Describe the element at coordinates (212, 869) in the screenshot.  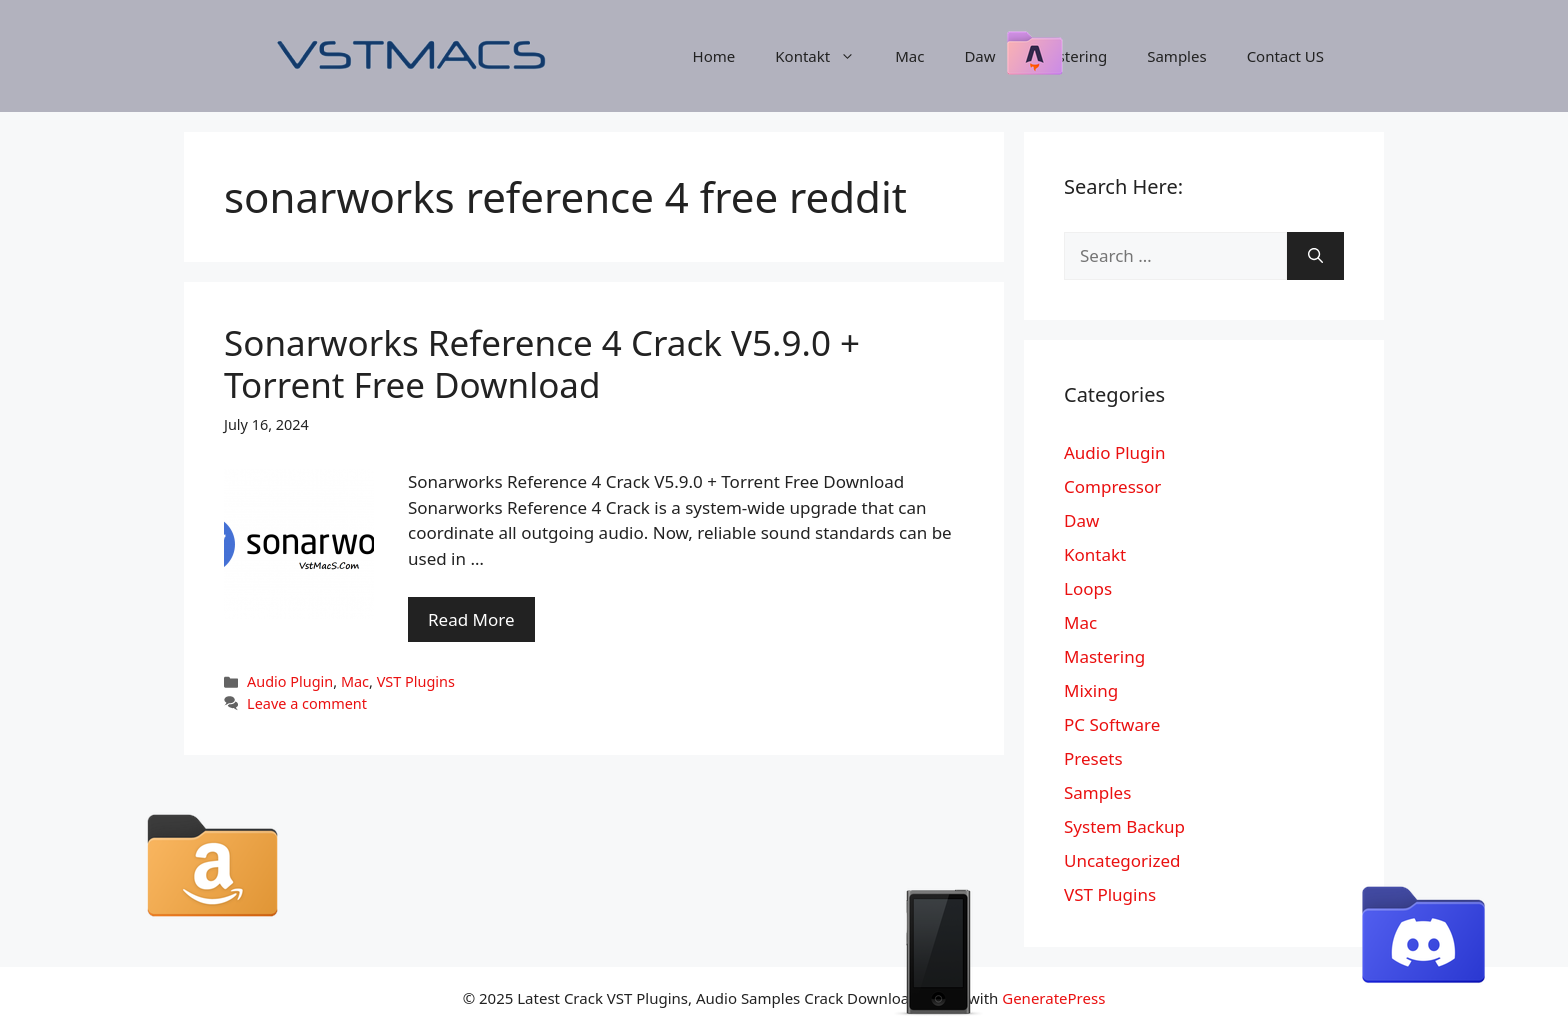
I see `folder containing amazon-related files or downloads` at that location.